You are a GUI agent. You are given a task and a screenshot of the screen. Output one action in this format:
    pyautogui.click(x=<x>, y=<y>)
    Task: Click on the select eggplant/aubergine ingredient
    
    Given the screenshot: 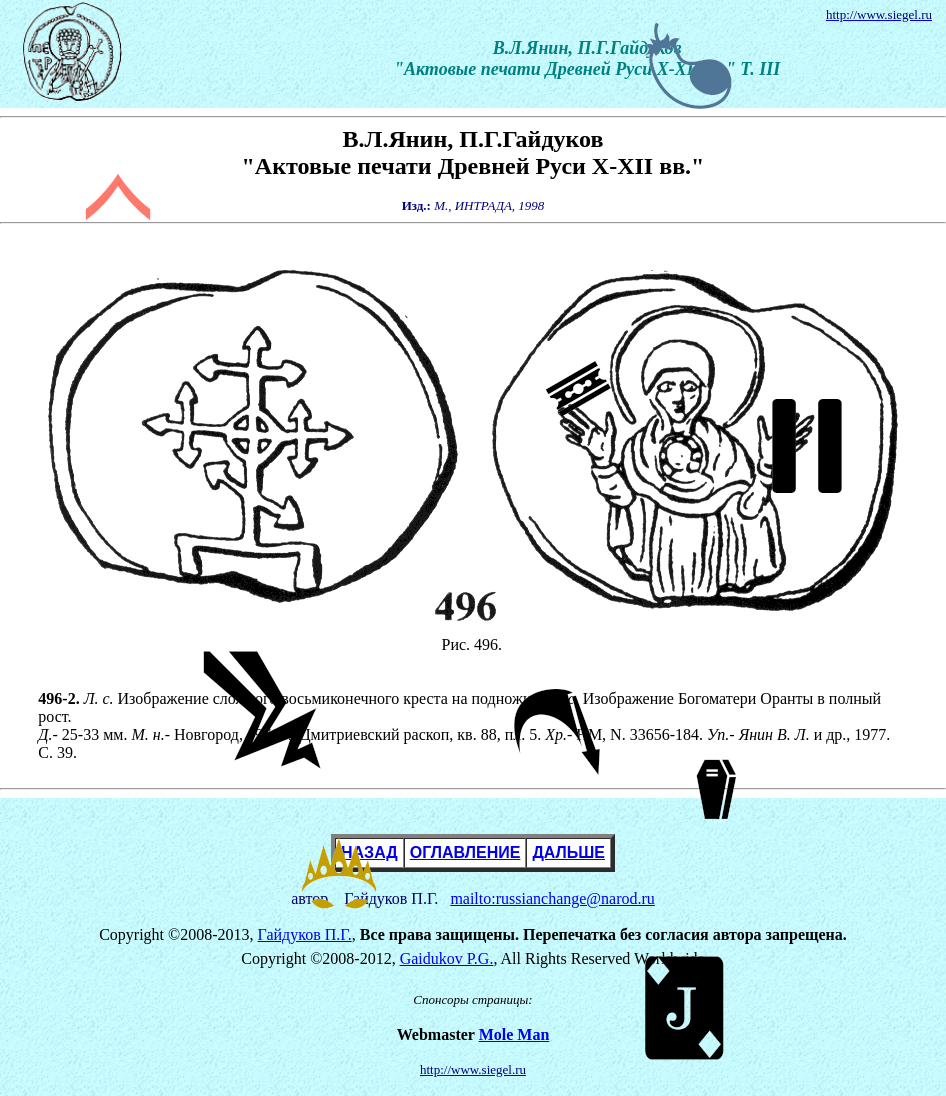 What is the action you would take?
    pyautogui.click(x=688, y=66)
    